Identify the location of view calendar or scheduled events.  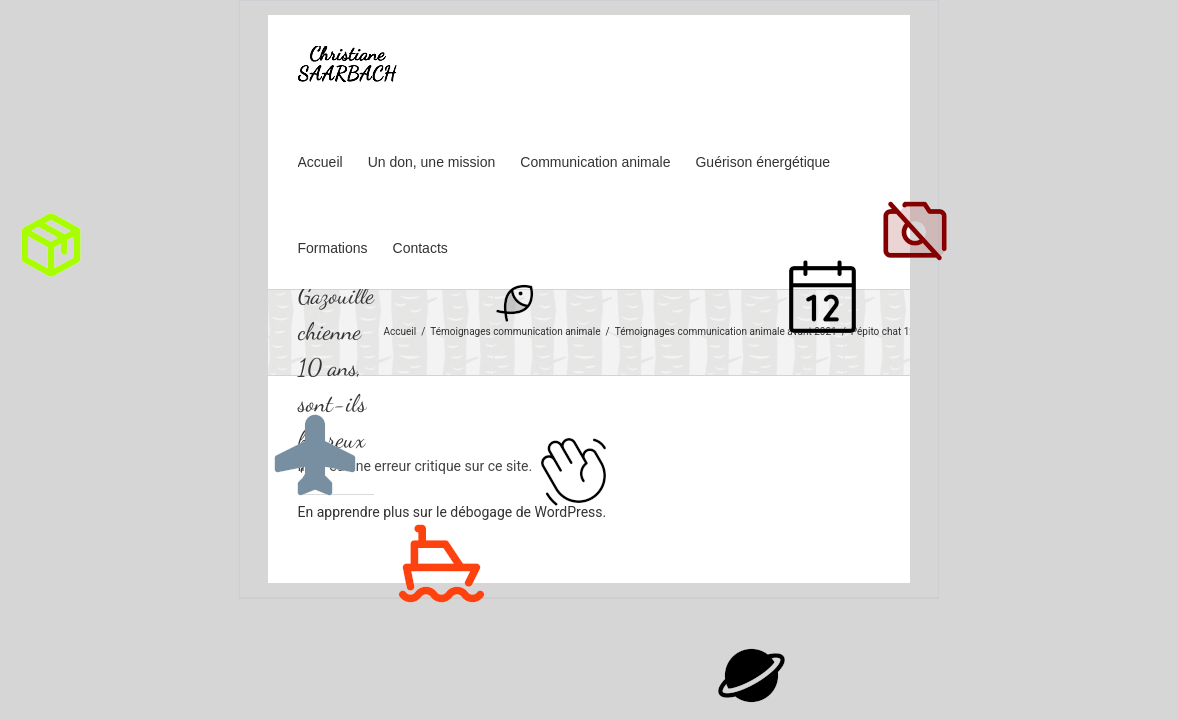
(822, 299).